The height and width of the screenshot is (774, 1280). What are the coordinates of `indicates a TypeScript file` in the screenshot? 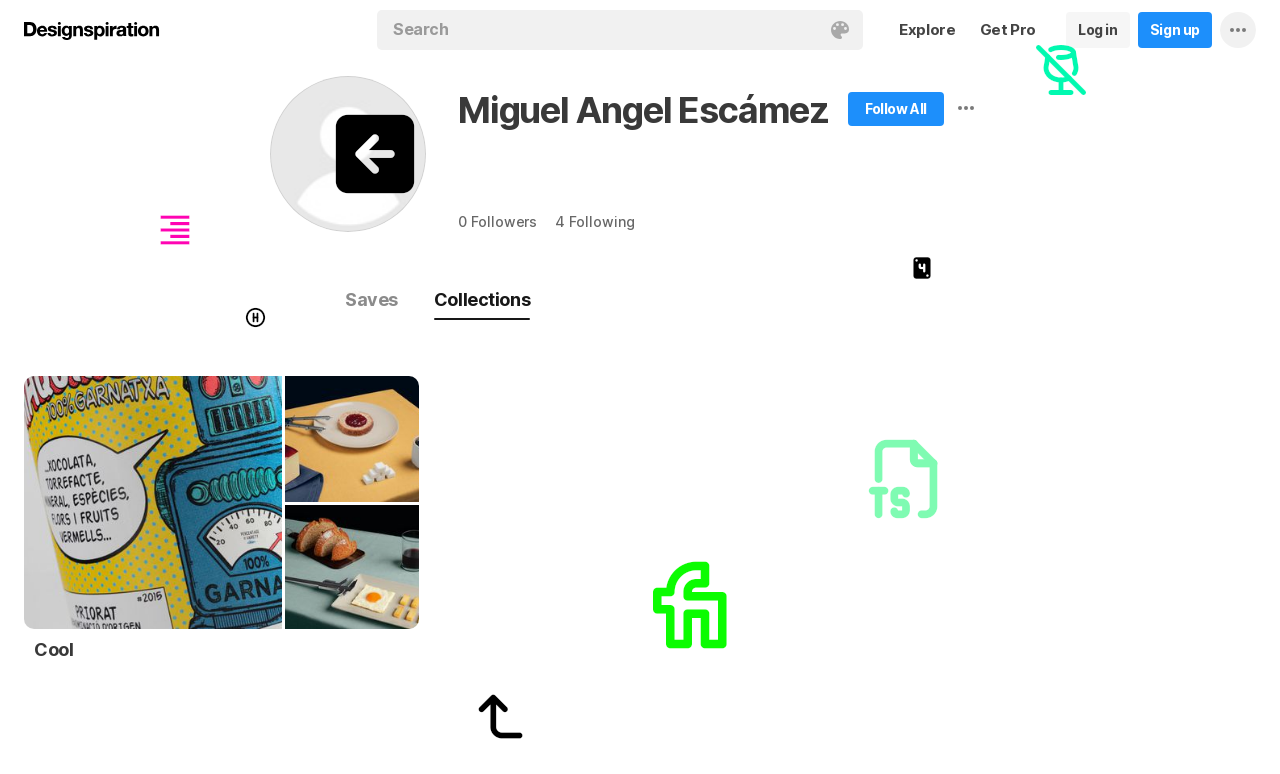 It's located at (906, 479).